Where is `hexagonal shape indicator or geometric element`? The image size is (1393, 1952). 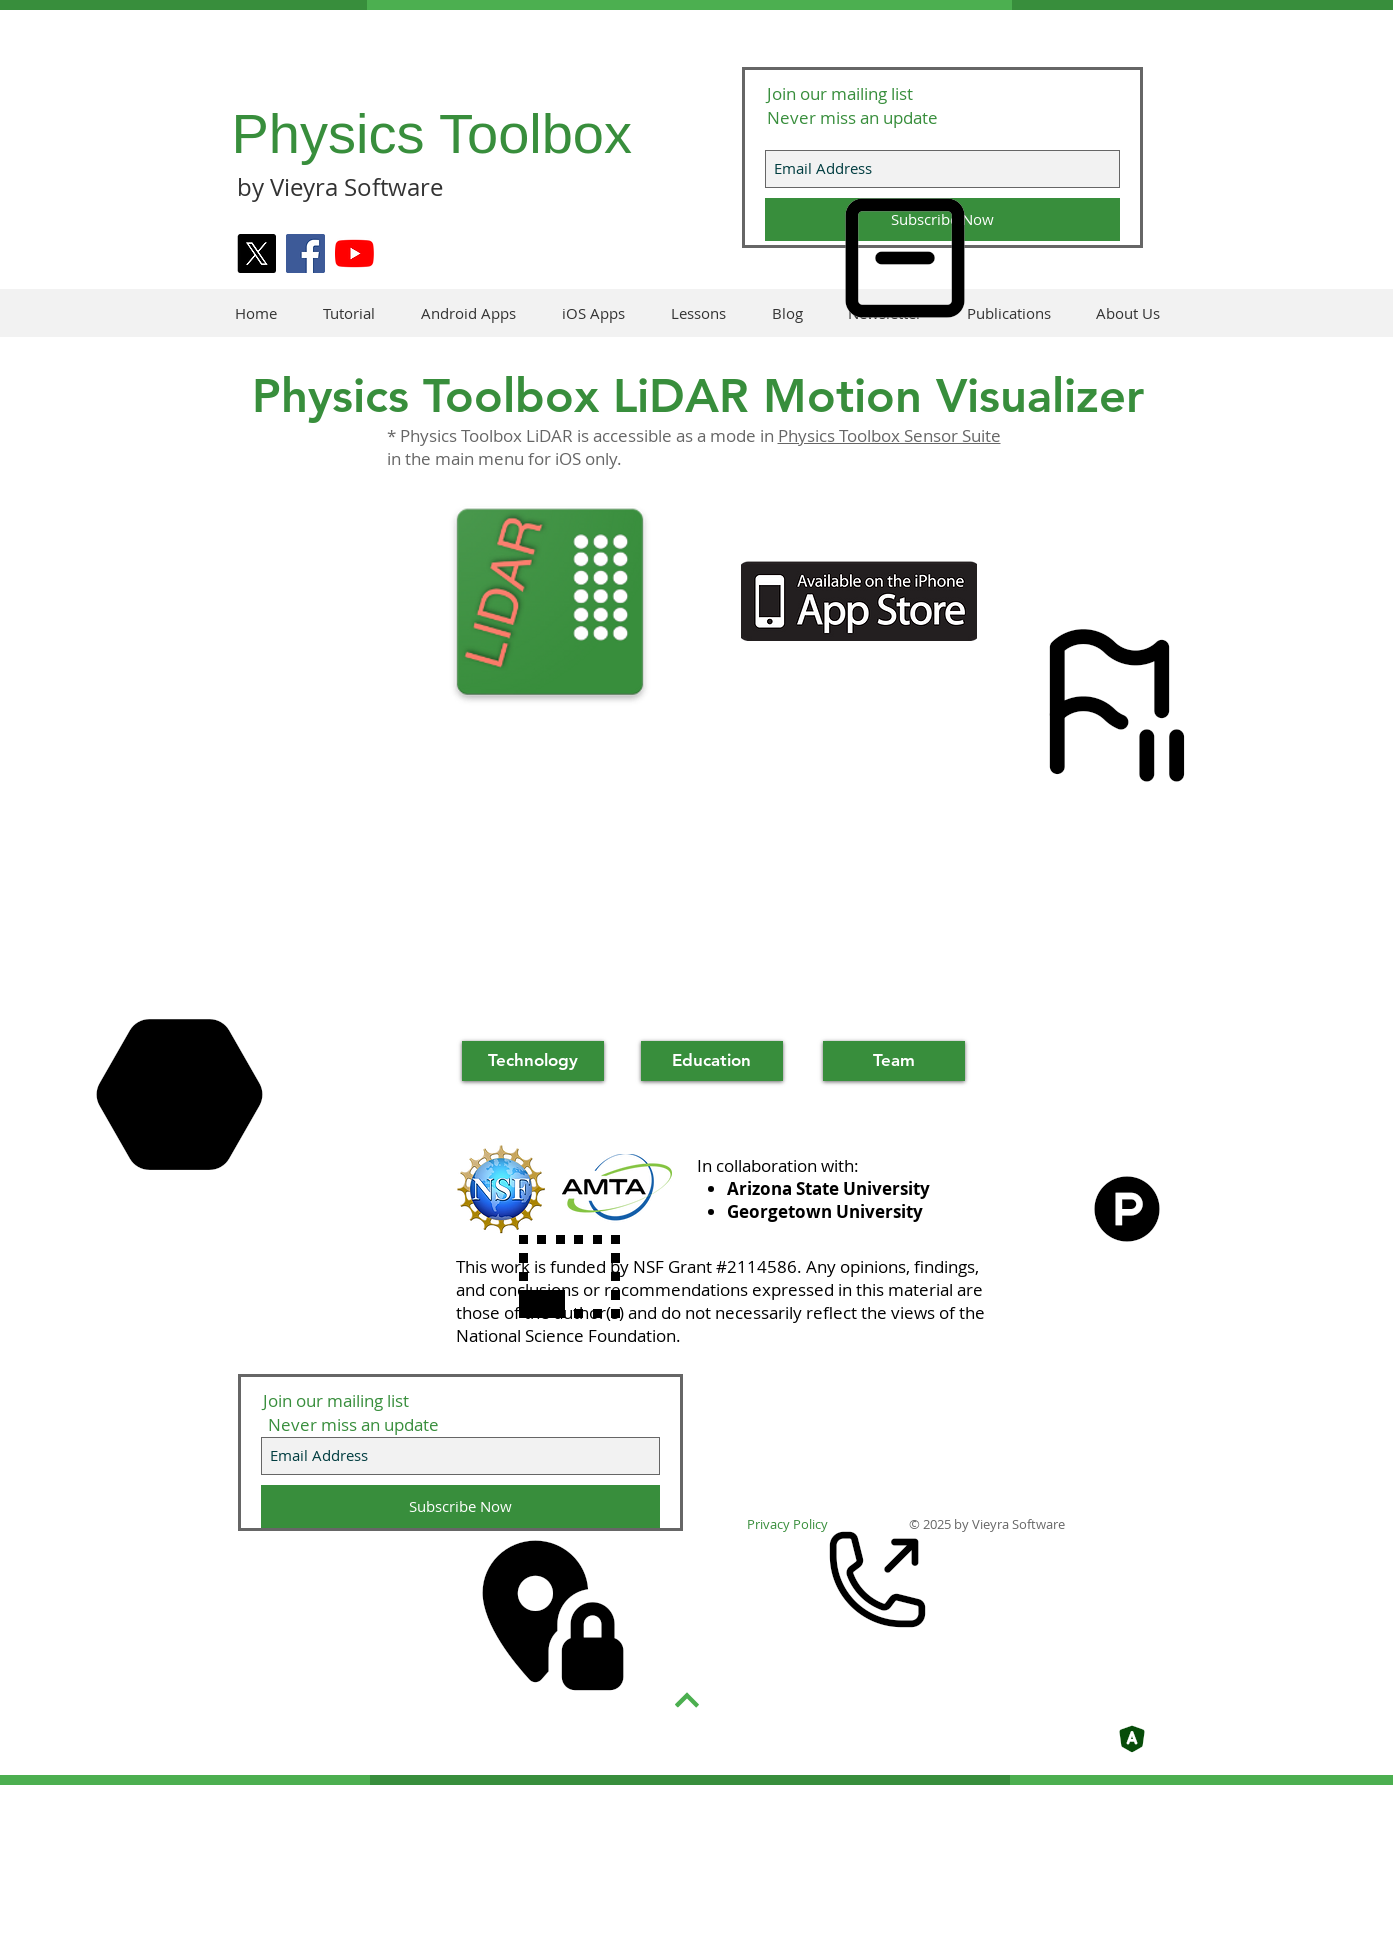
hexagonal shape indicator or geometric element is located at coordinates (179, 1094).